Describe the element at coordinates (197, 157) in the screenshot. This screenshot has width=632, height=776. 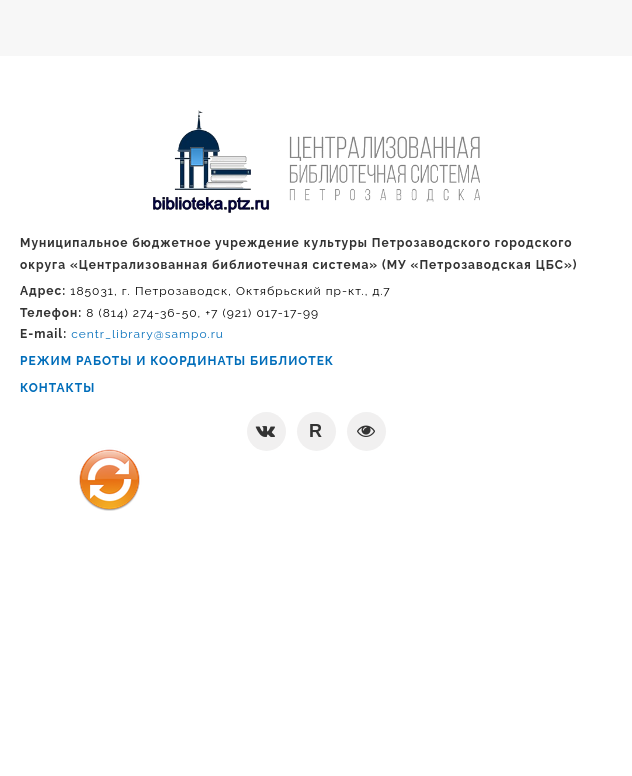
I see `iPad Air device icon` at that location.